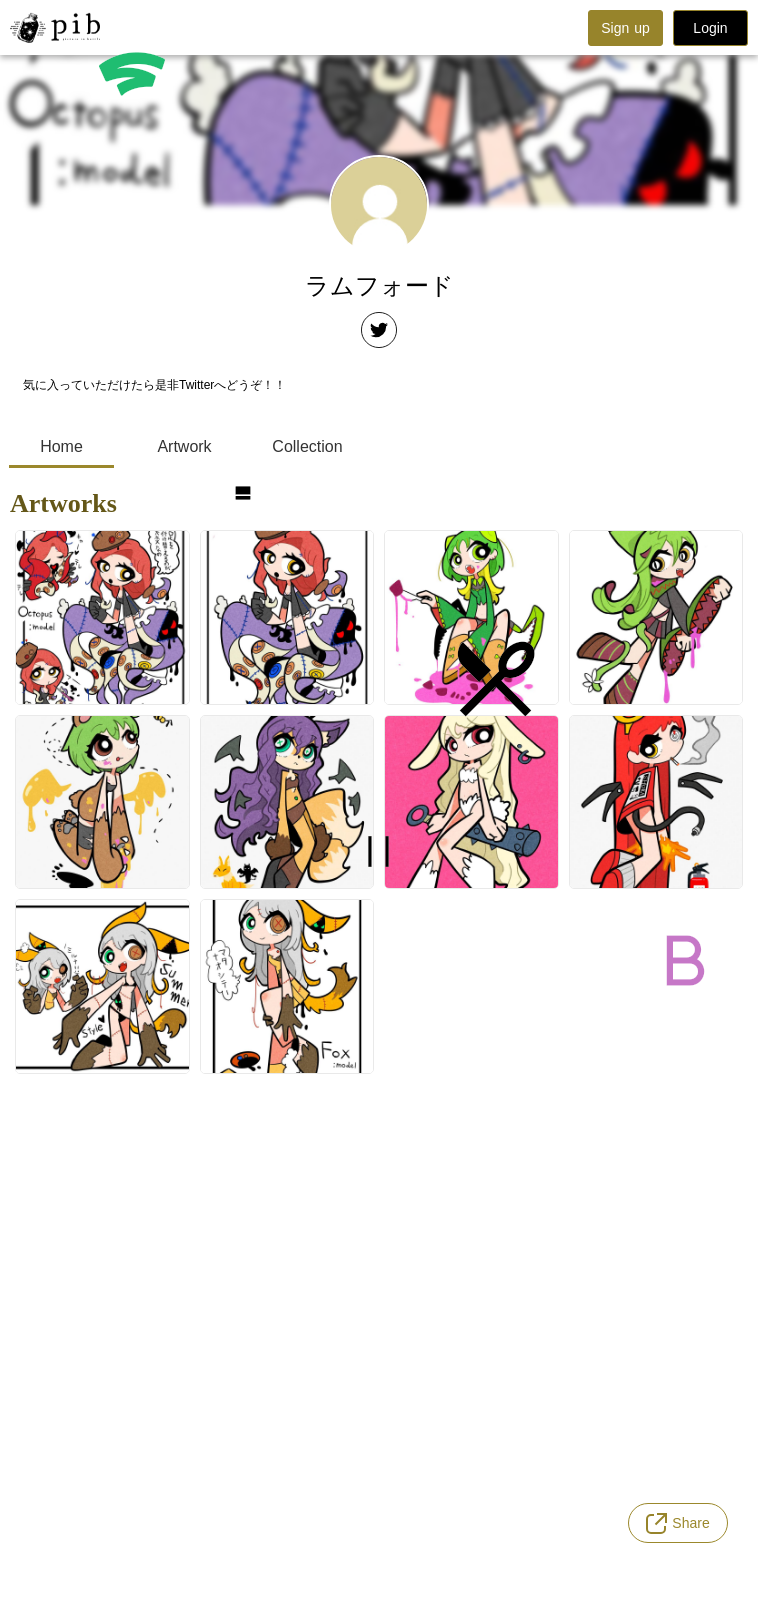  I want to click on browse nearby restaurants, so click(495, 676).